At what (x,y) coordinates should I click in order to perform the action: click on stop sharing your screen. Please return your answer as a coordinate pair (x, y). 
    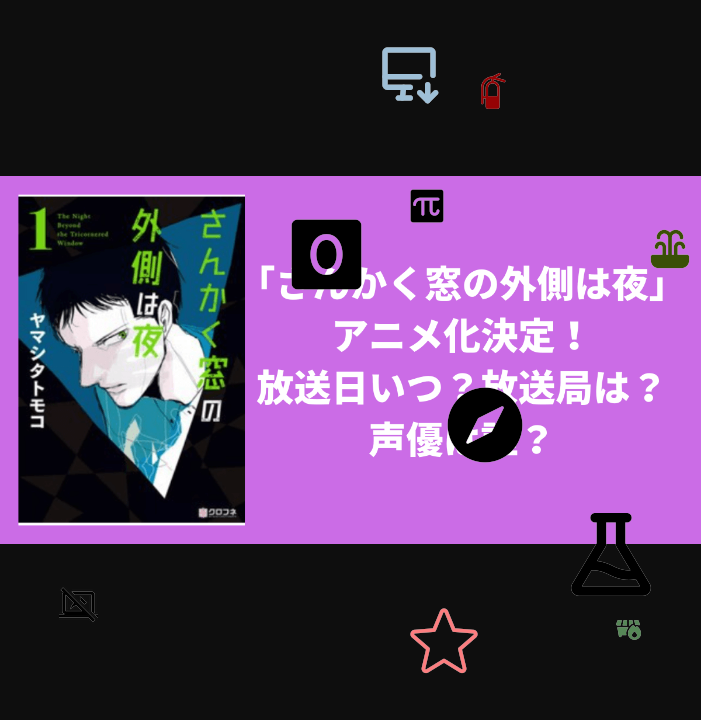
    Looking at the image, I should click on (78, 604).